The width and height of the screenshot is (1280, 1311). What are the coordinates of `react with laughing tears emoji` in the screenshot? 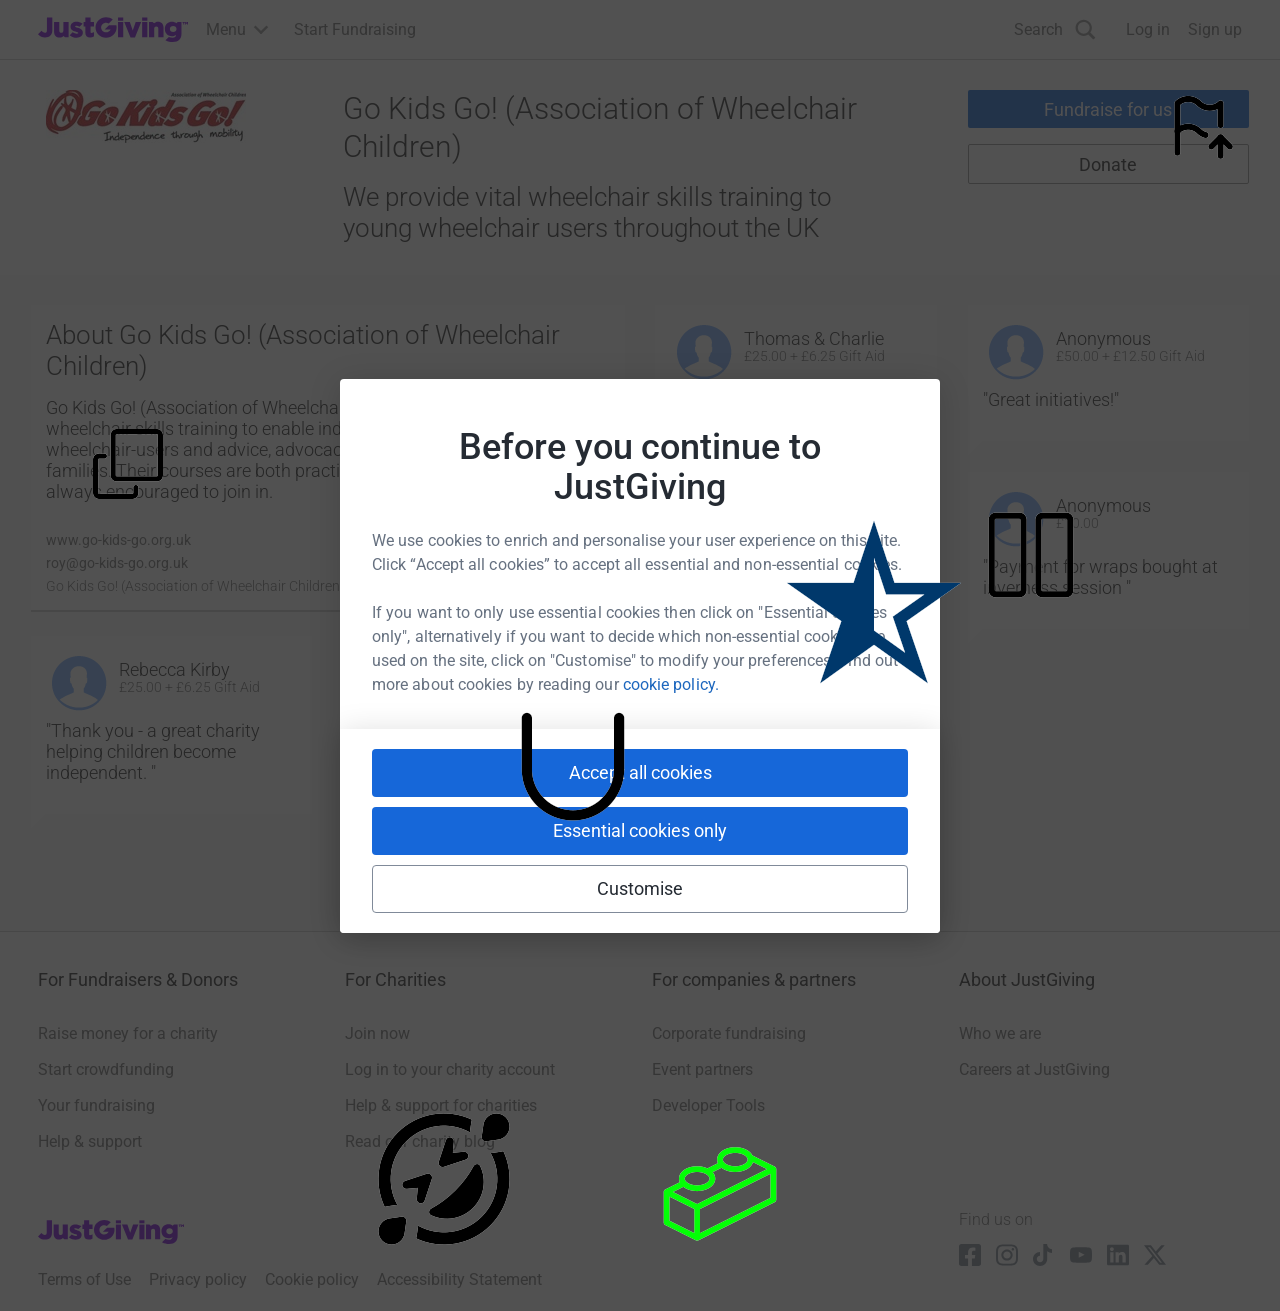 It's located at (444, 1179).